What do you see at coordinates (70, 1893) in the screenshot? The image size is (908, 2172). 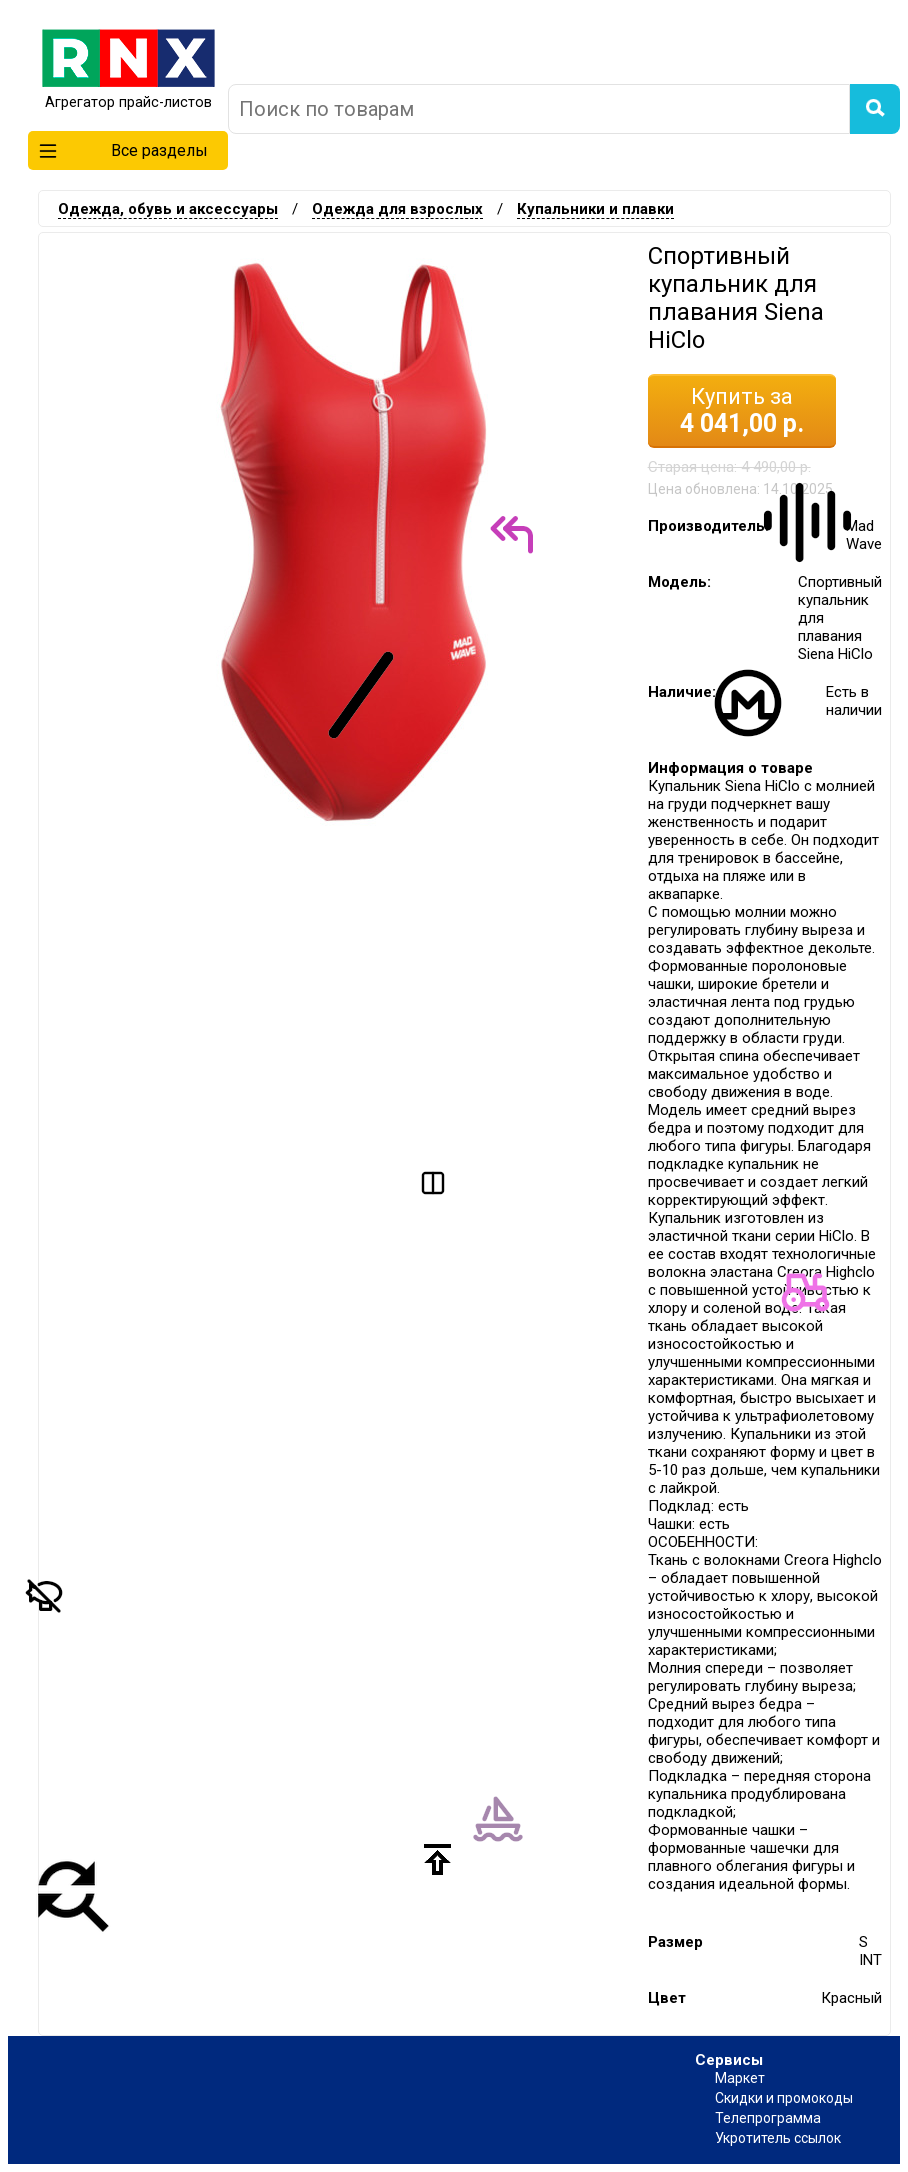 I see `find and replace text or content` at bounding box center [70, 1893].